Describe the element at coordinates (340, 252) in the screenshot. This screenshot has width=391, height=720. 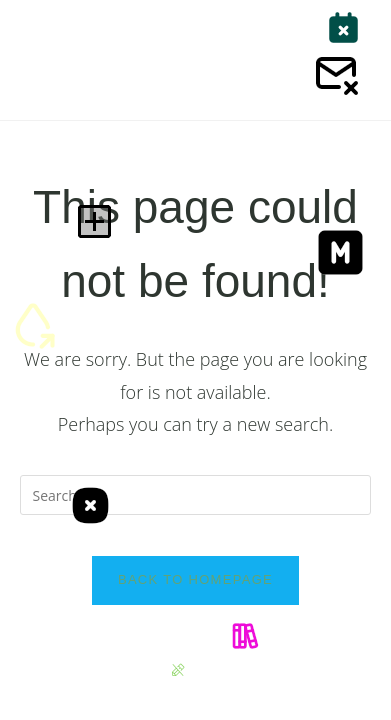
I see `indicates medium size option` at that location.